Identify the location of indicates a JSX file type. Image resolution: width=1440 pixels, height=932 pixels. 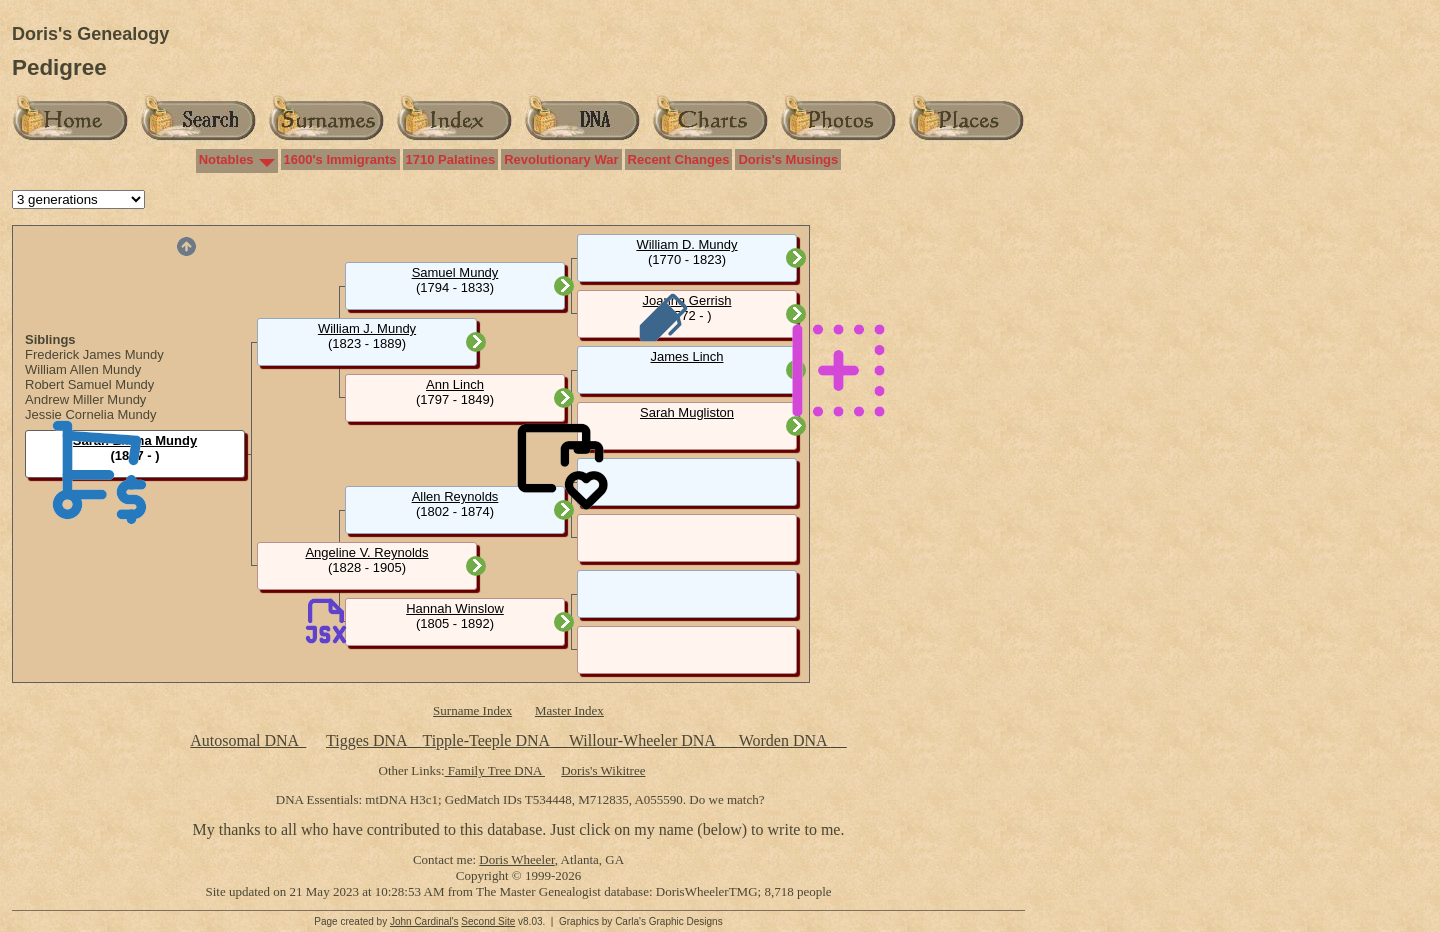
(326, 621).